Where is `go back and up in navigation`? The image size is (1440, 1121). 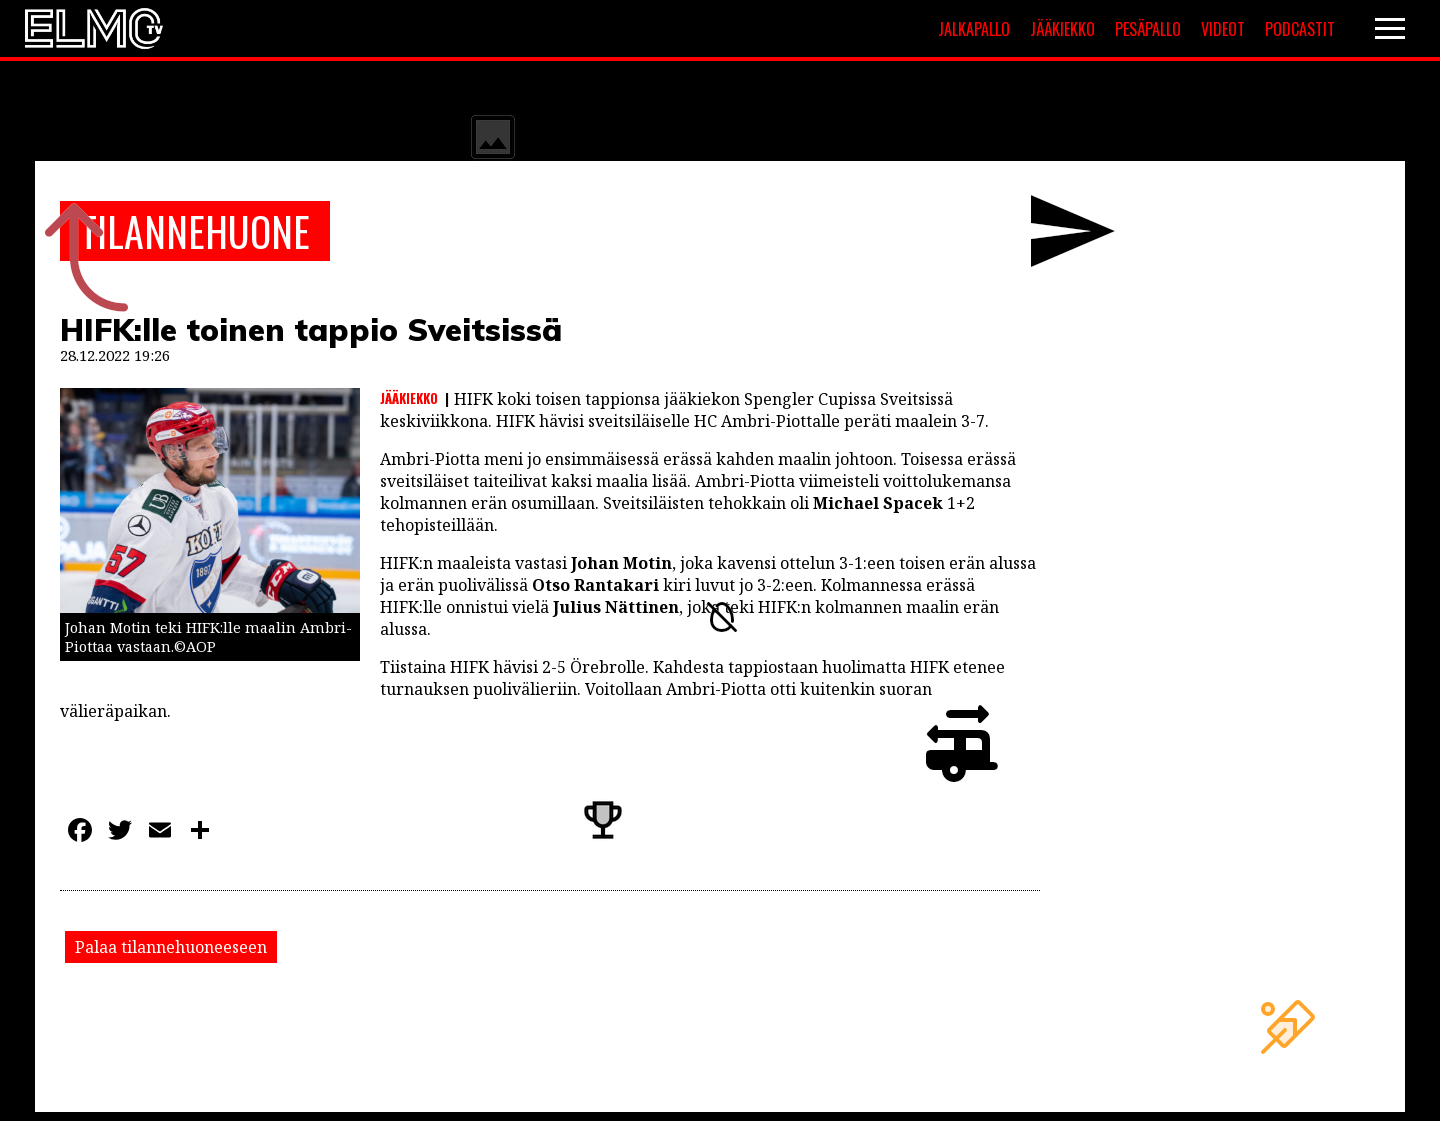 go back and up in navigation is located at coordinates (86, 257).